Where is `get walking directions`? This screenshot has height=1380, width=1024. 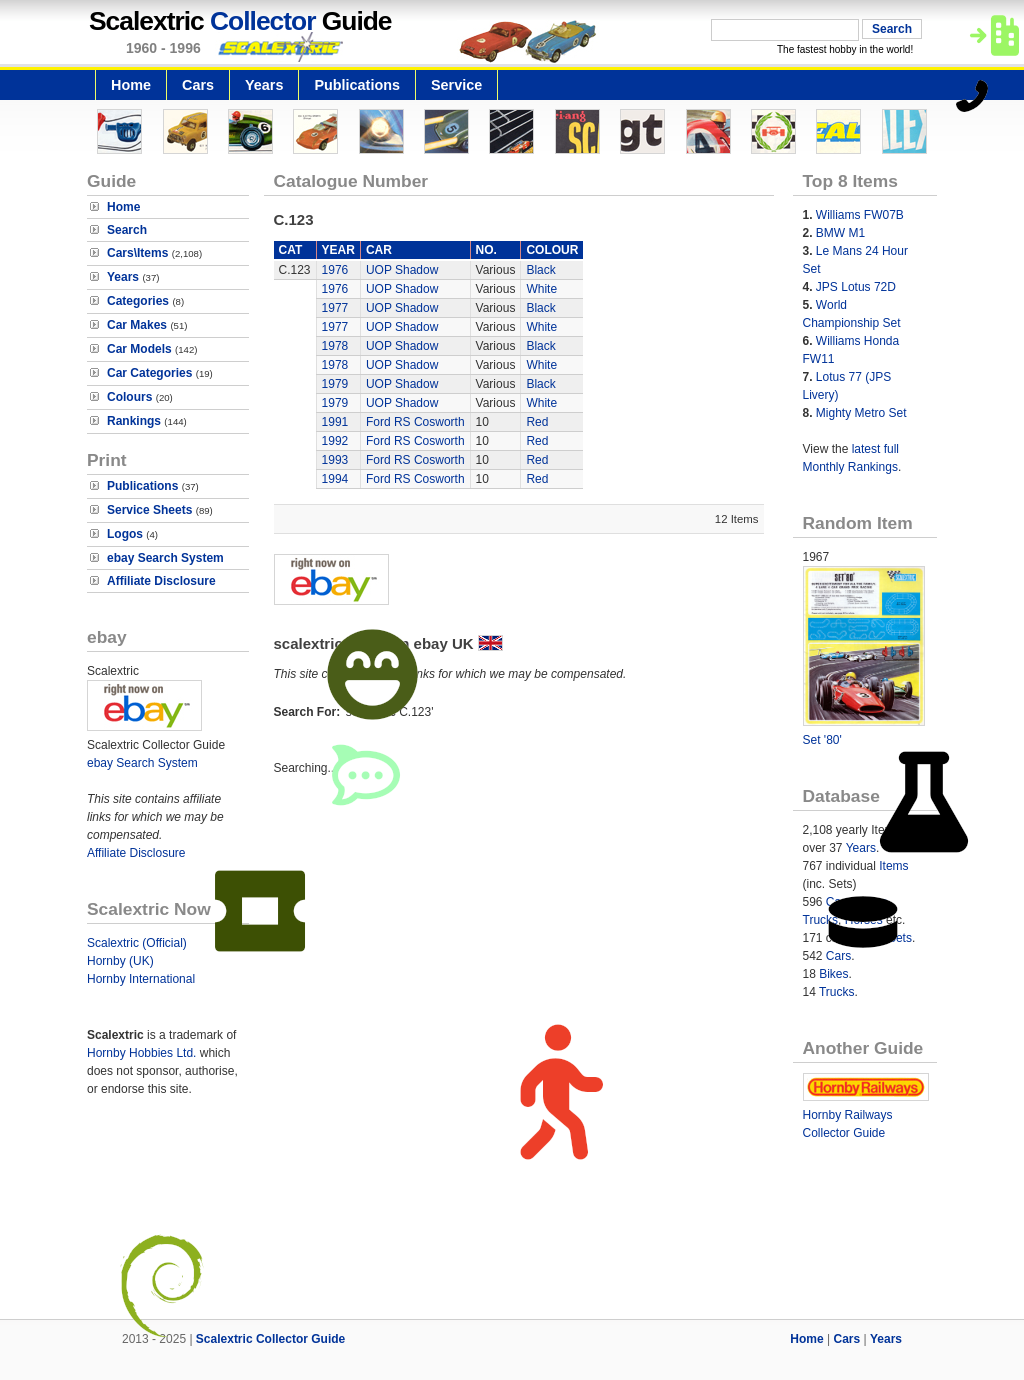 get walking directions is located at coordinates (558, 1092).